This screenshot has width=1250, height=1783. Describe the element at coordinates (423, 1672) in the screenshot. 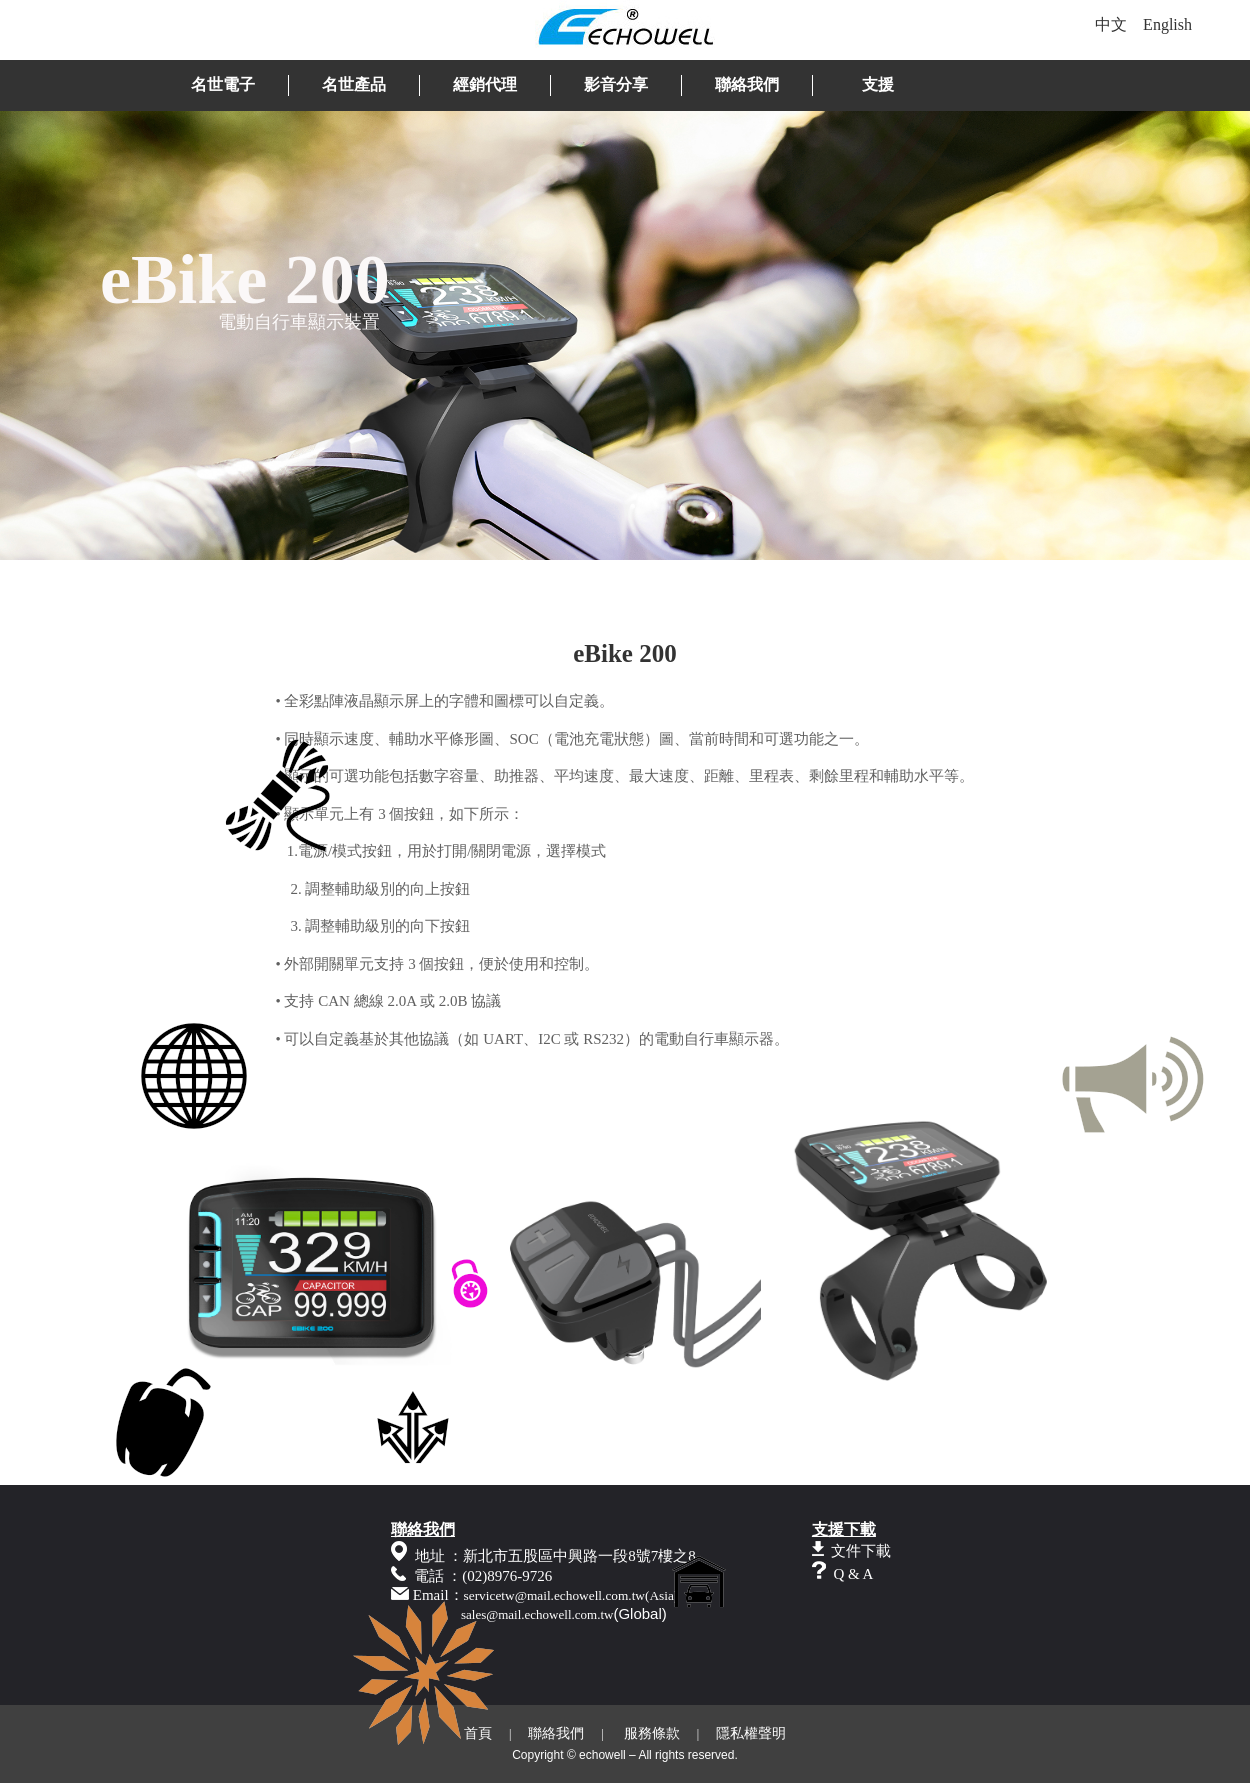

I see `shatter or break an object` at that location.